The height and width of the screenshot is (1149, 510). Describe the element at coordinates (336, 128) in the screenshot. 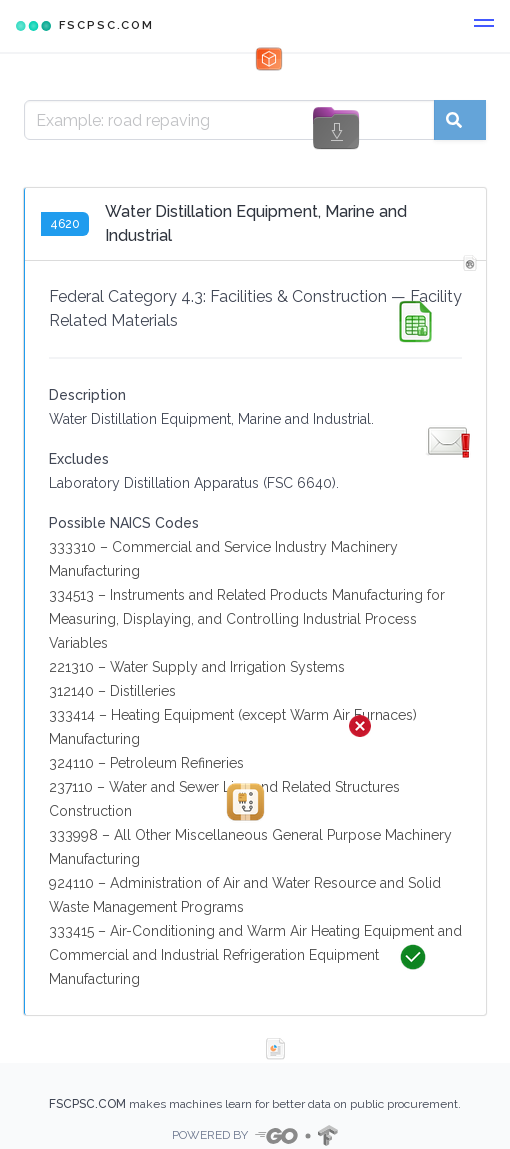

I see `access your downloads folder` at that location.